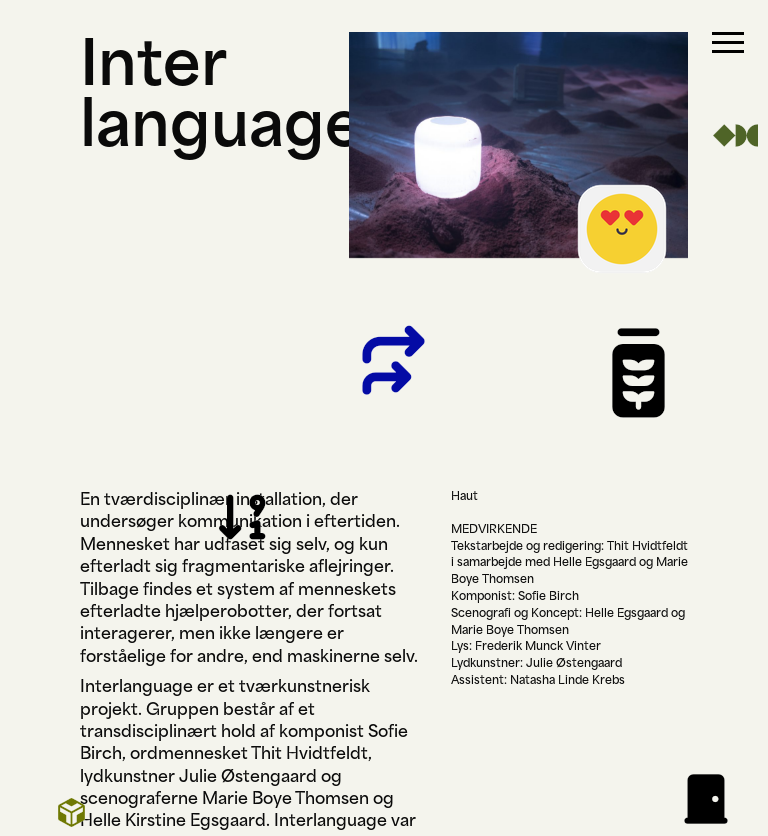 The width and height of the screenshot is (768, 836). I want to click on view stored grain or wheat inventory, so click(638, 375).